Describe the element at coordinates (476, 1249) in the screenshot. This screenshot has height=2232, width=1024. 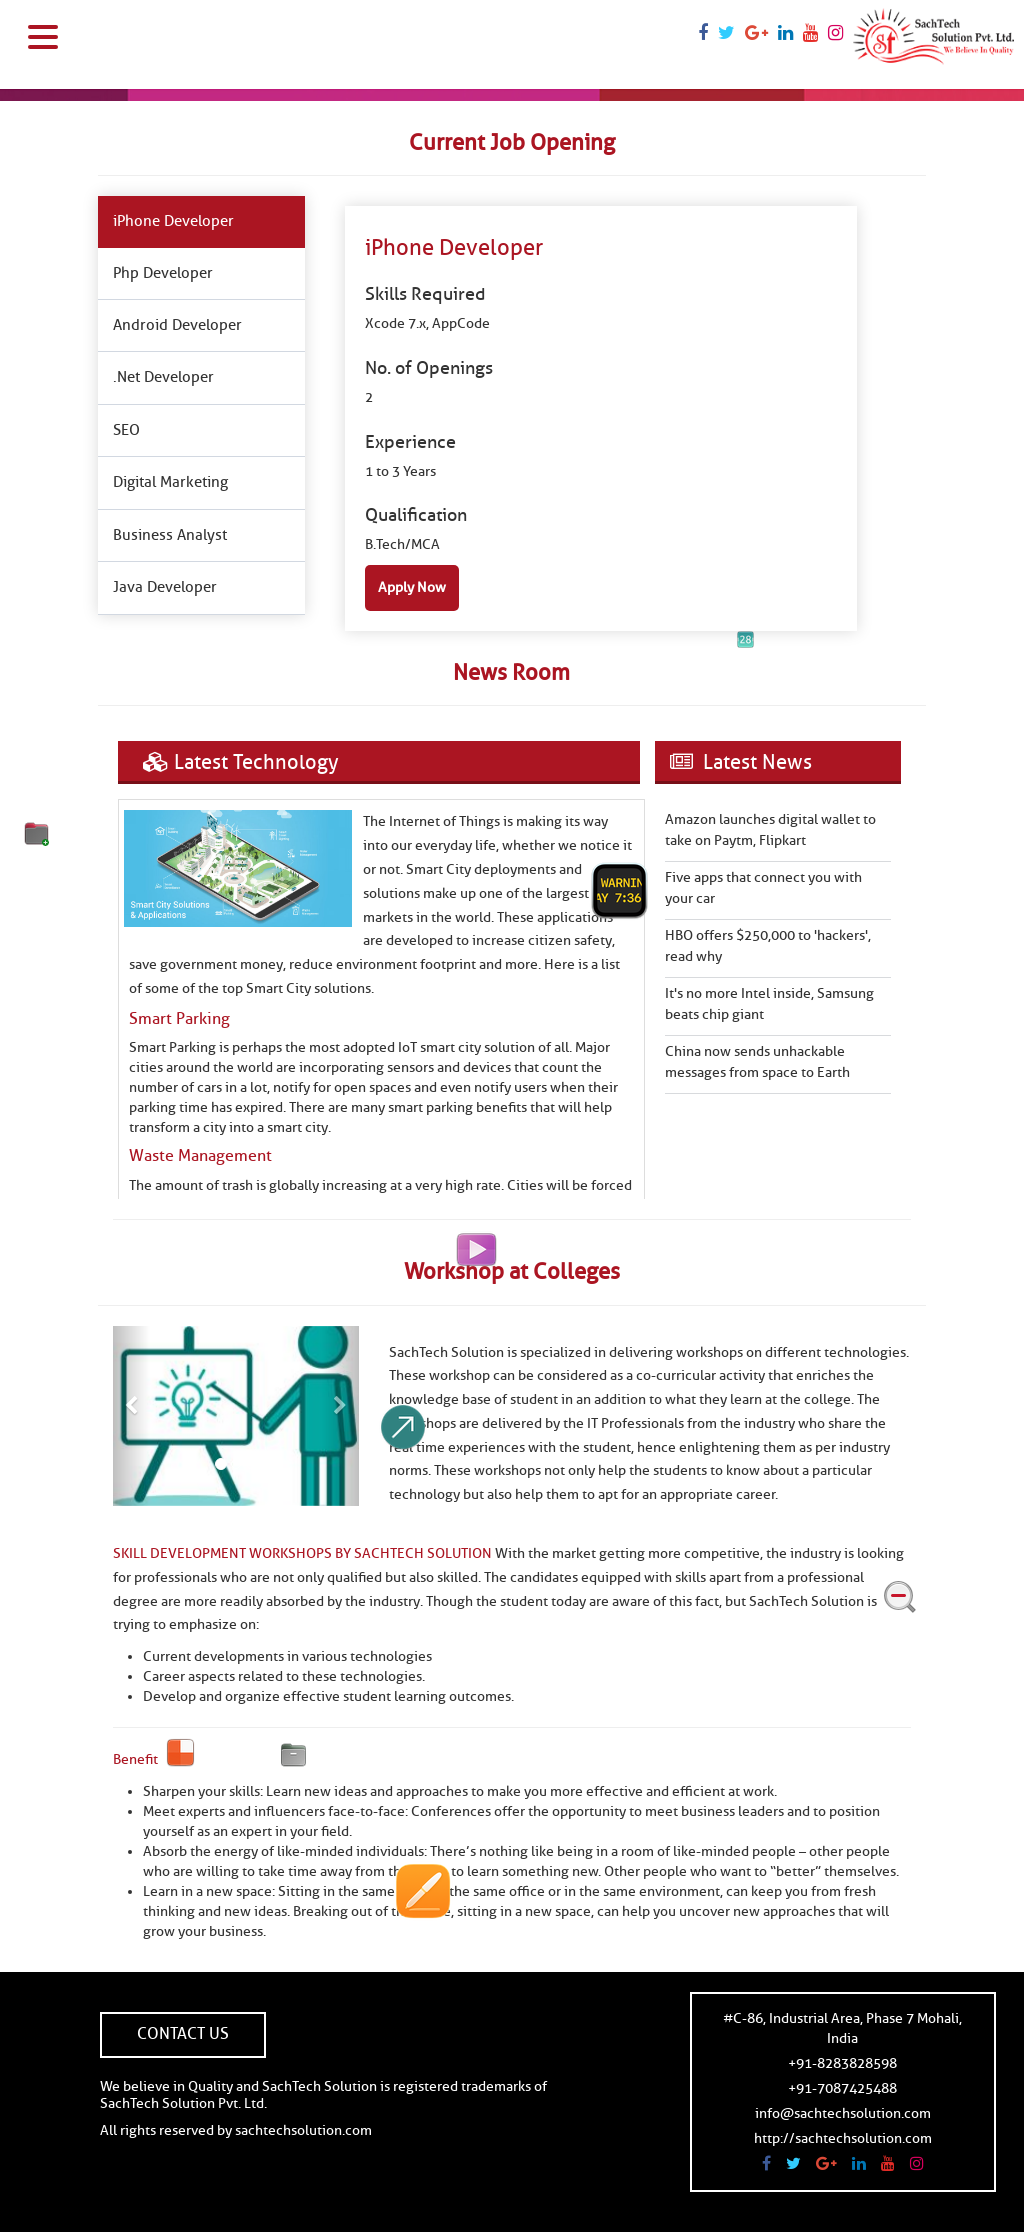
I see `open multimedia or media player app` at that location.